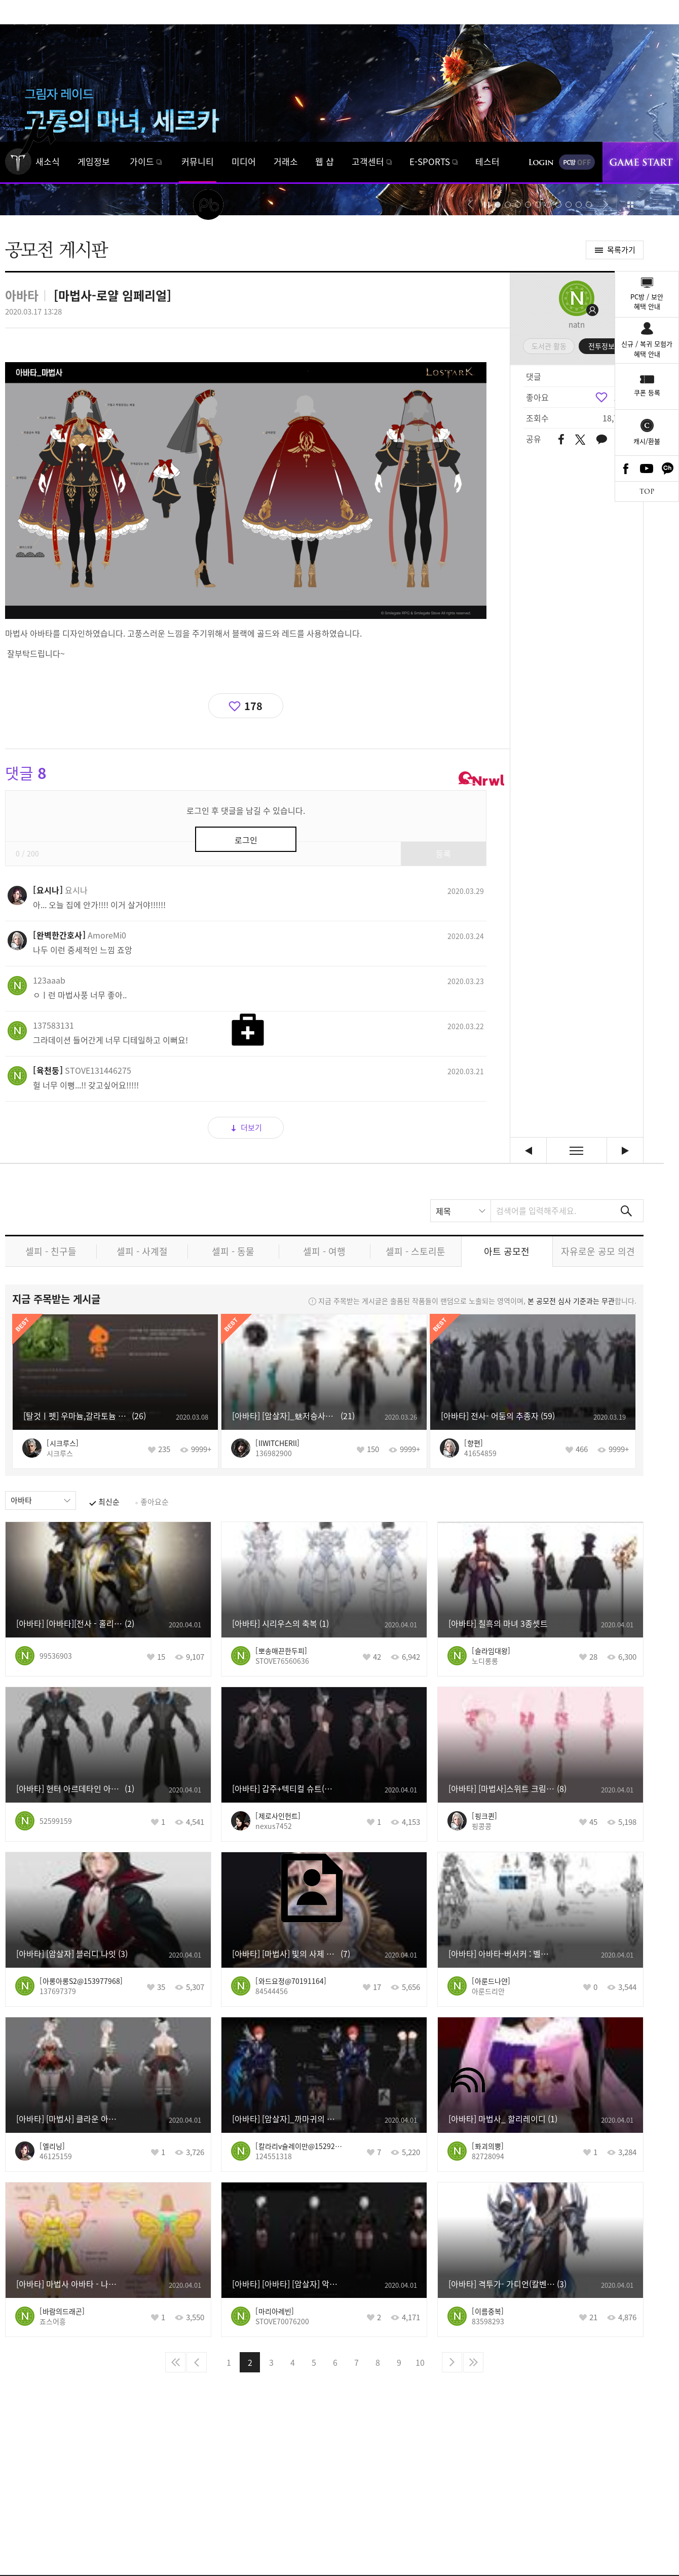  Describe the element at coordinates (248, 1031) in the screenshot. I see `access health or medical resources` at that location.